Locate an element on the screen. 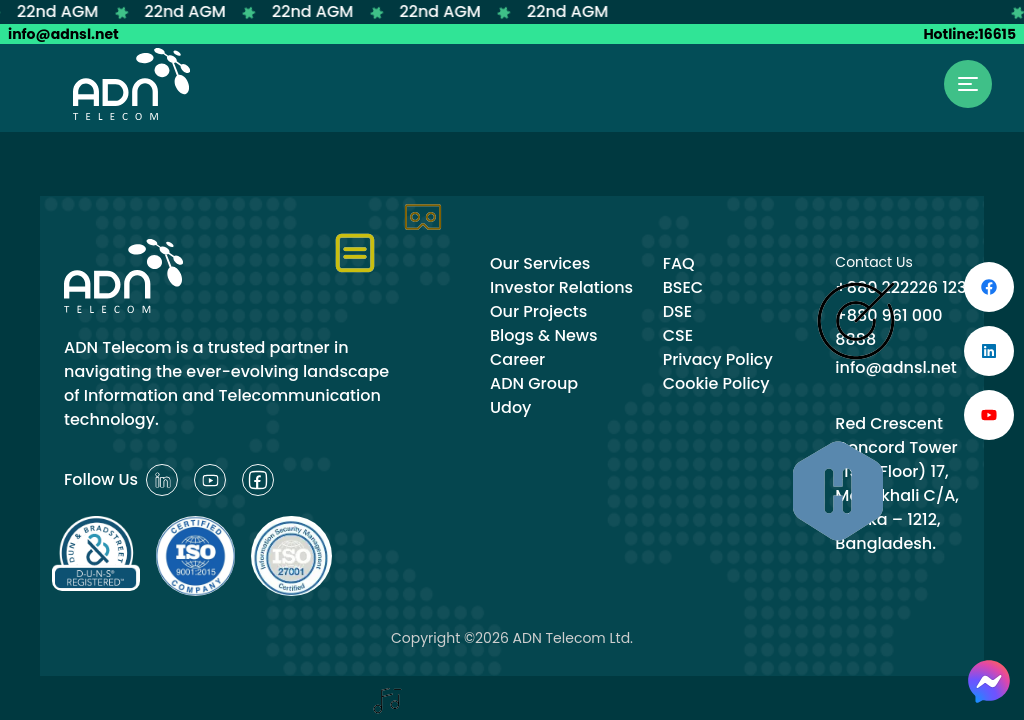  access help or documentation is located at coordinates (838, 491).